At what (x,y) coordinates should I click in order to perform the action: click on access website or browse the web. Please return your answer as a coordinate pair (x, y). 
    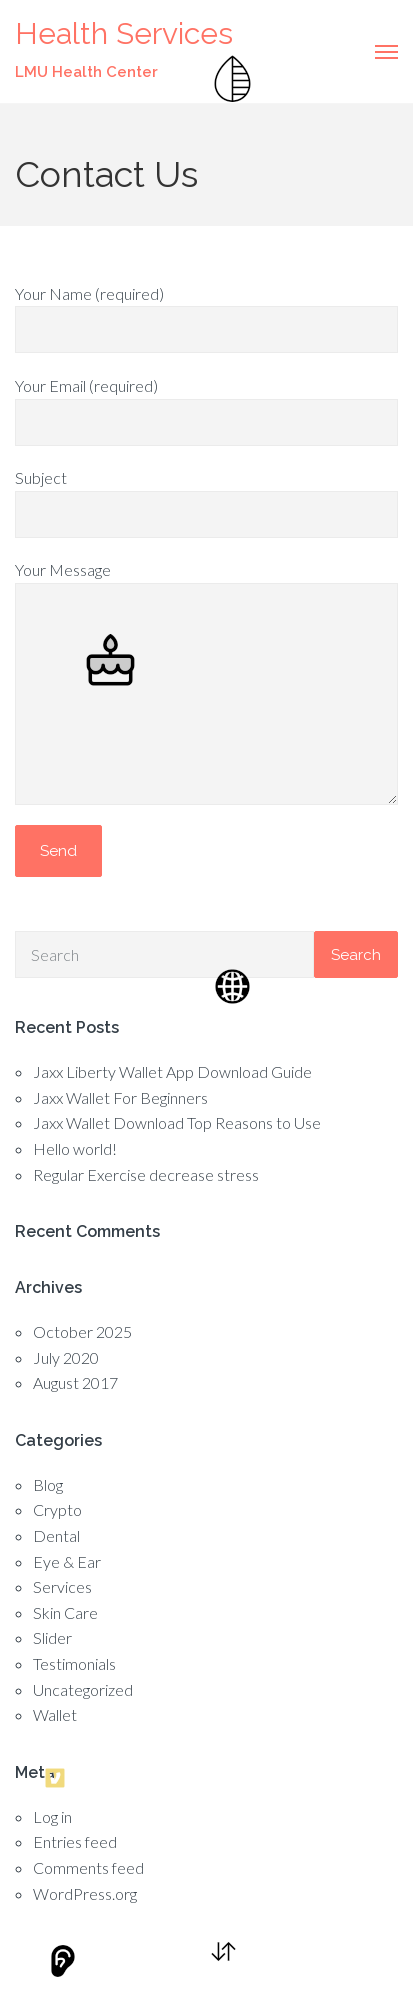
    Looking at the image, I should click on (232, 986).